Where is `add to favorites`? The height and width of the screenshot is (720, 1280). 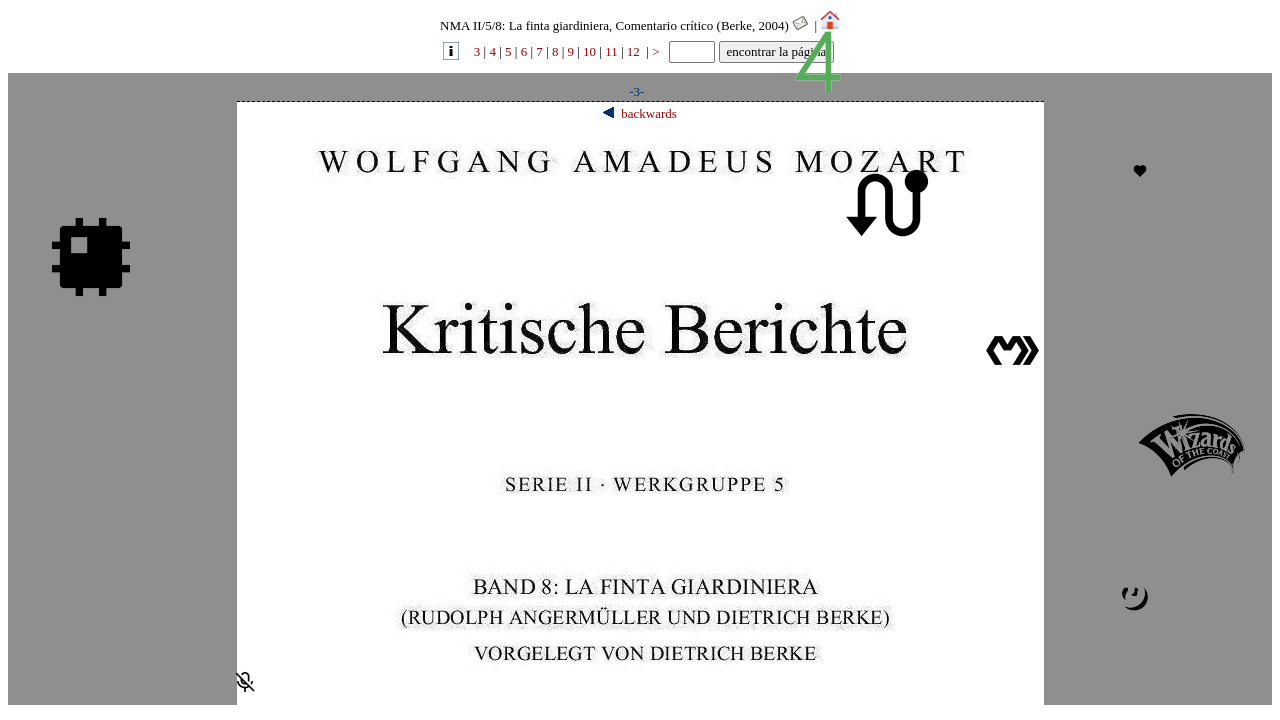 add to favorites is located at coordinates (1140, 171).